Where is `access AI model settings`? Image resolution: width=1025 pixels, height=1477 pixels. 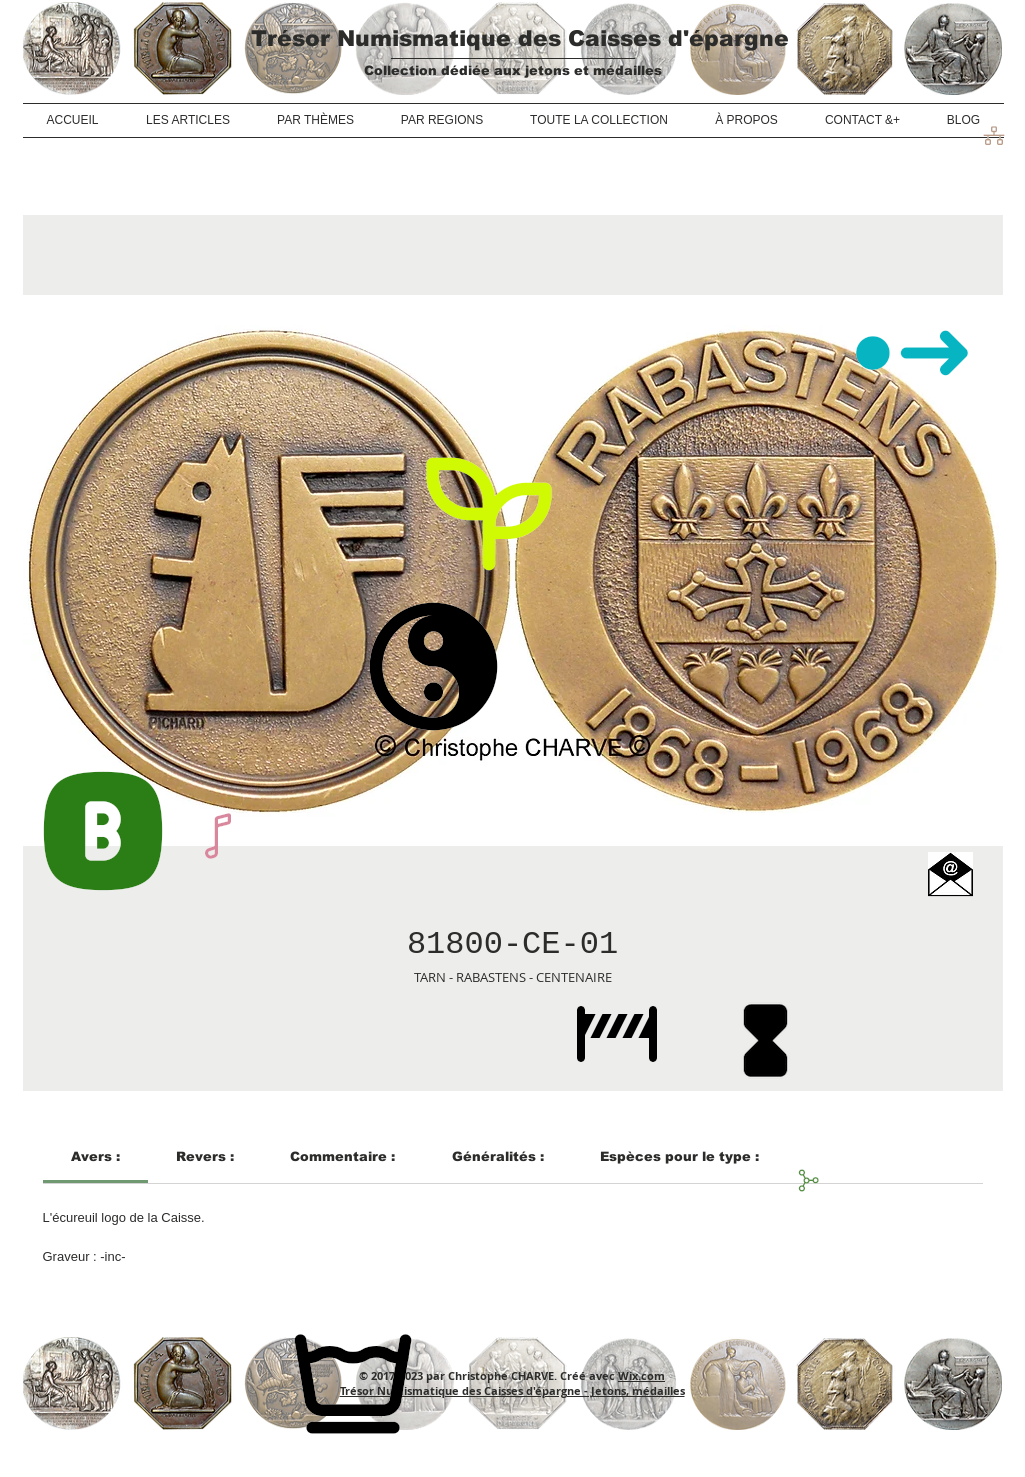
access AI model settings is located at coordinates (808, 1180).